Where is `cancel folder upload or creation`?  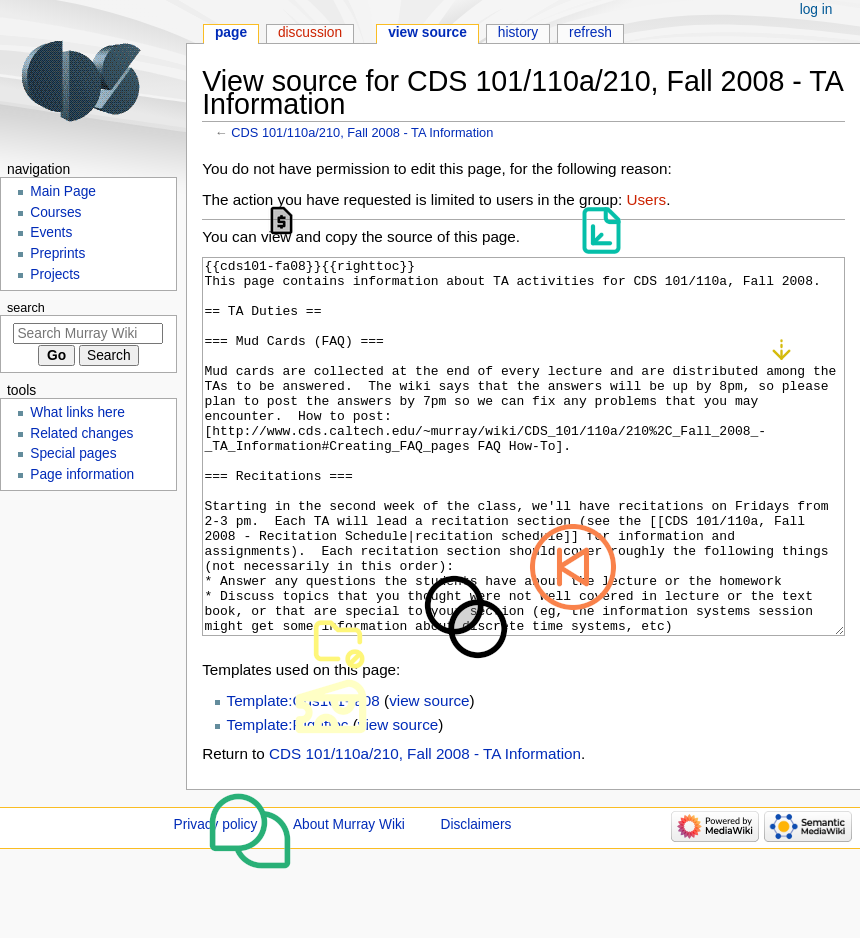
cancel folder upload or creation is located at coordinates (338, 642).